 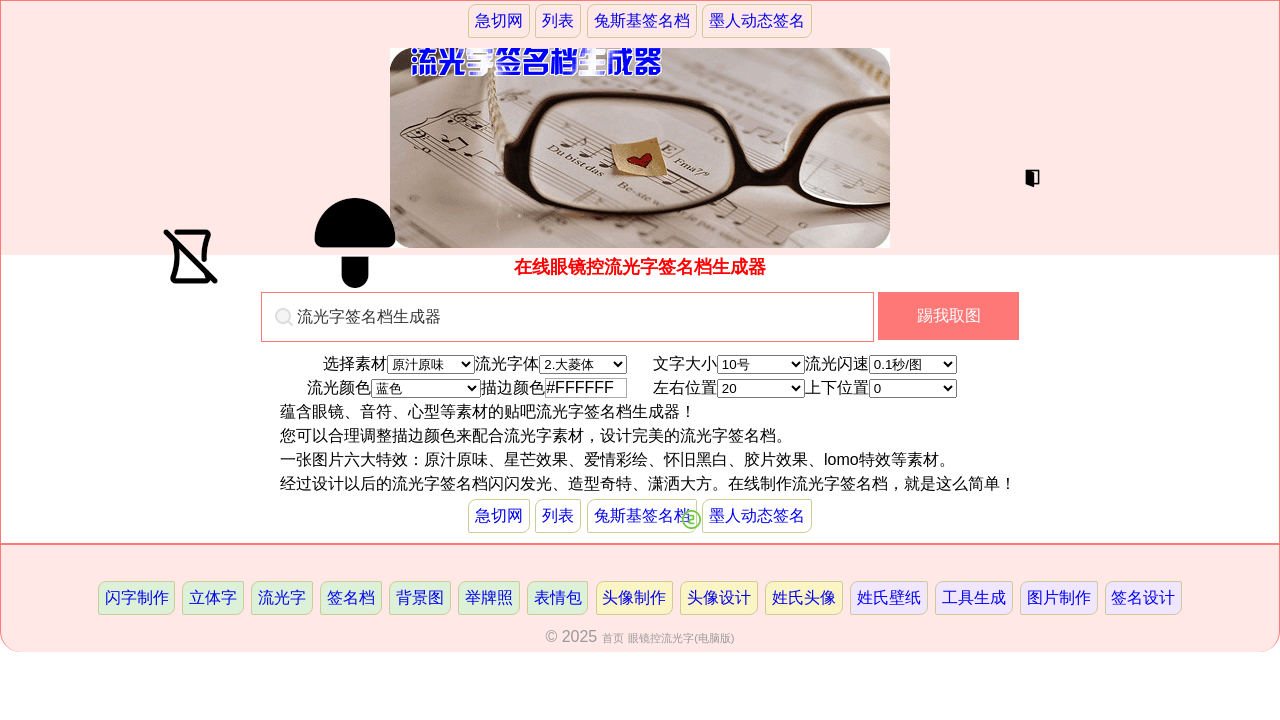 What do you see at coordinates (691, 519) in the screenshot?
I see `indicates step 2 in a multi-step process` at bounding box center [691, 519].